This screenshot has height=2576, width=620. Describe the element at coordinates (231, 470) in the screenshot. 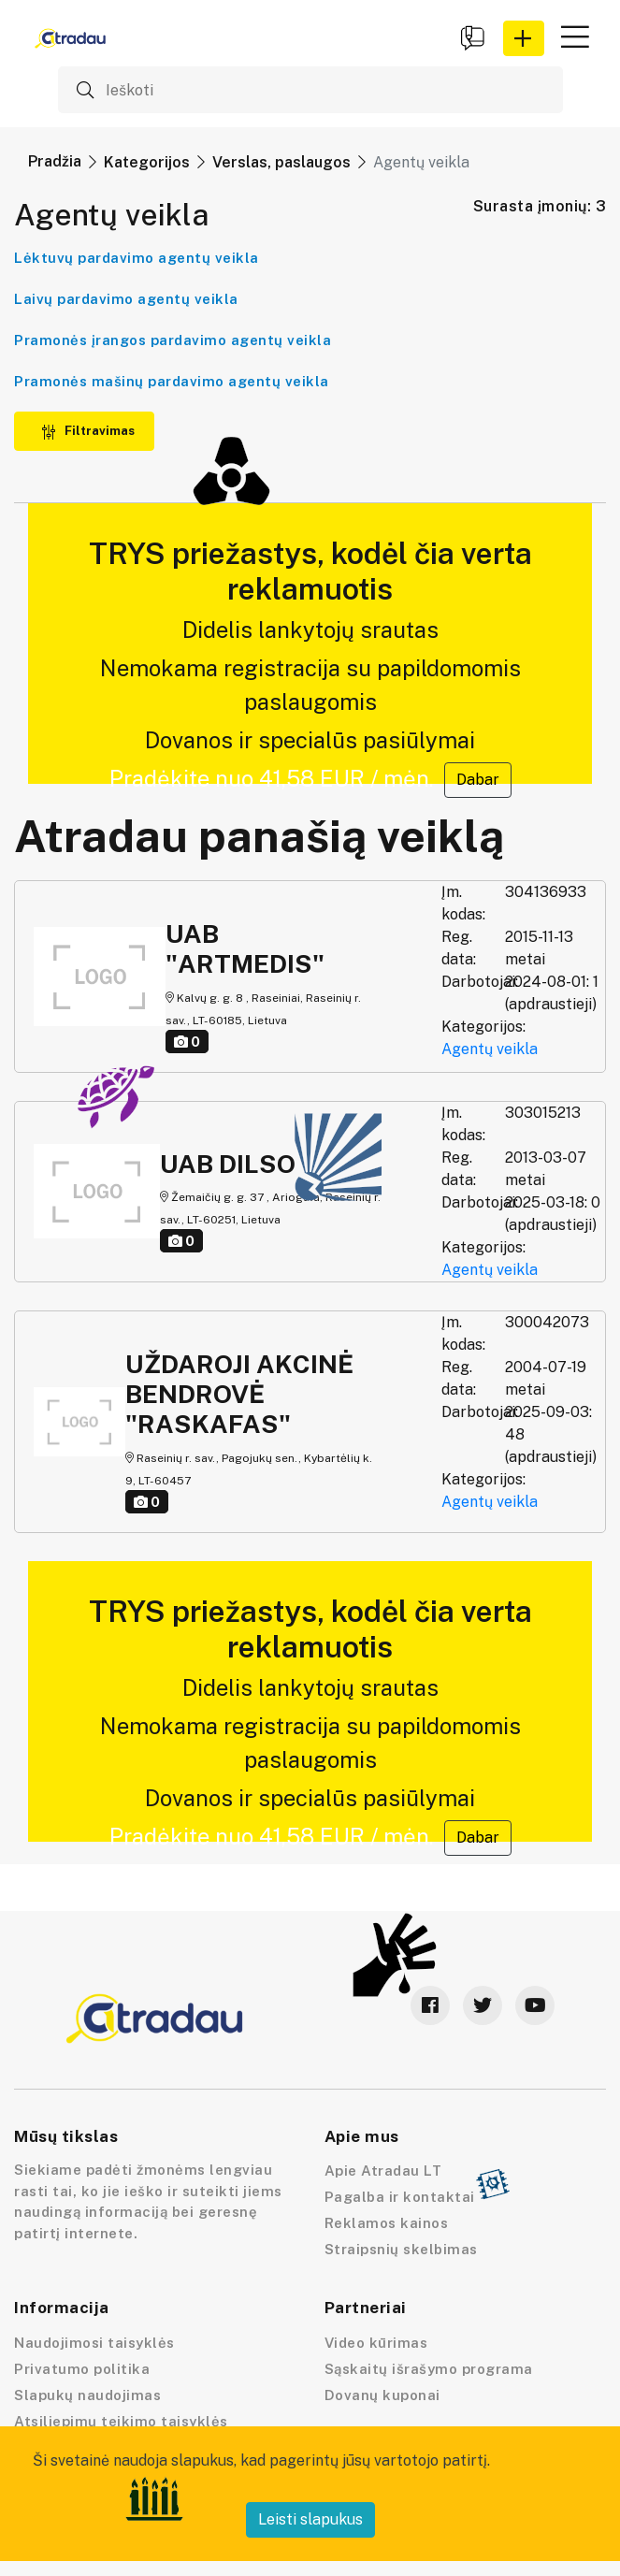

I see `indicates nuclear or reactor system status` at that location.